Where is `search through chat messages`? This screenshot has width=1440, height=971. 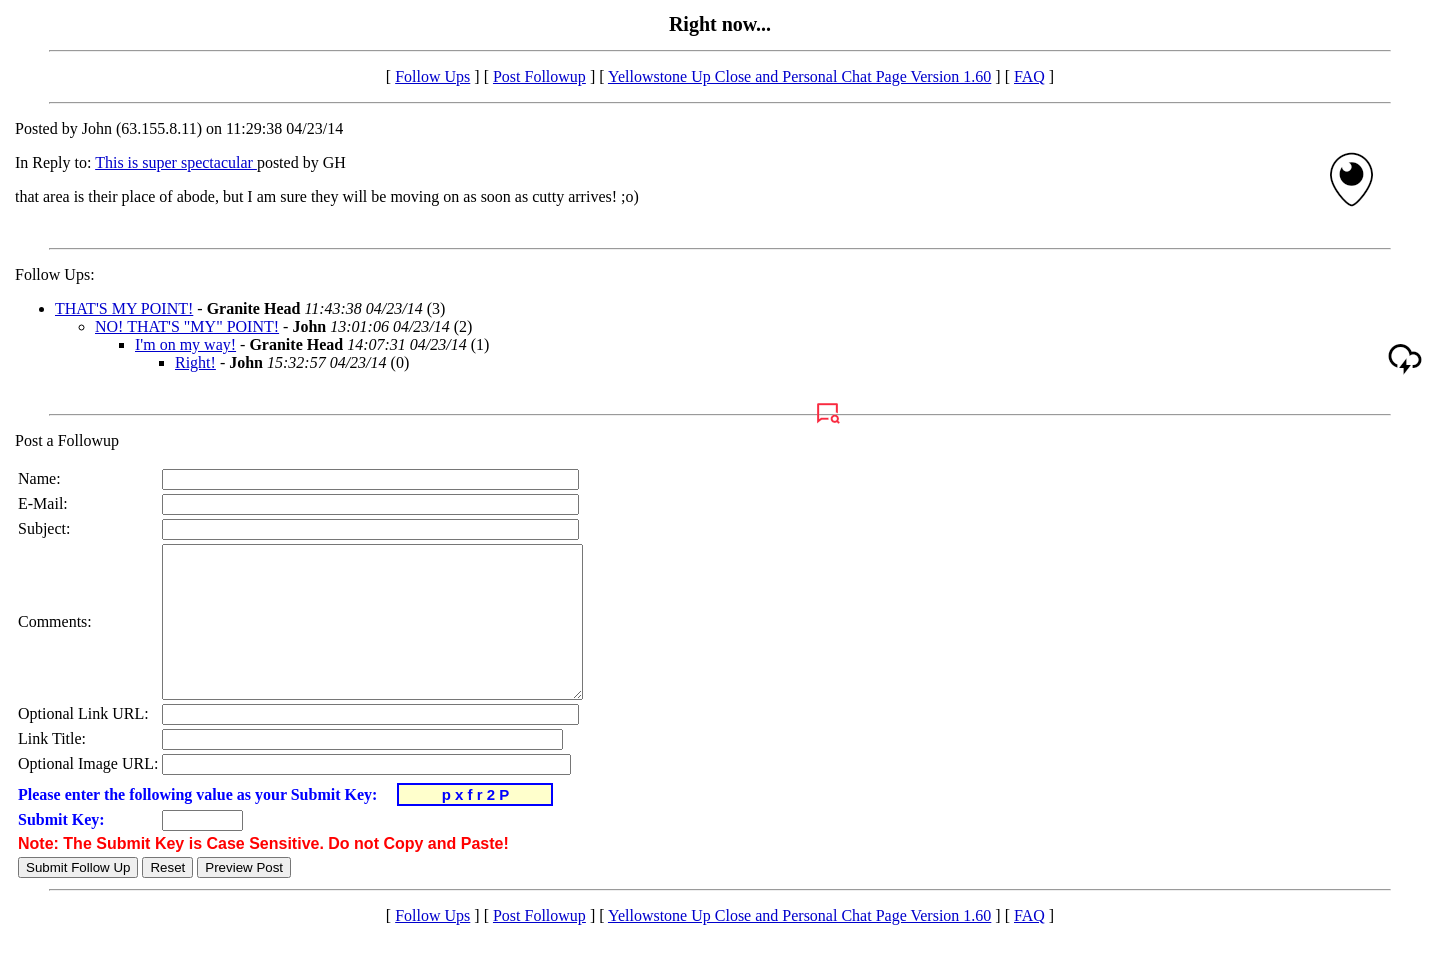
search through chat messages is located at coordinates (827, 412).